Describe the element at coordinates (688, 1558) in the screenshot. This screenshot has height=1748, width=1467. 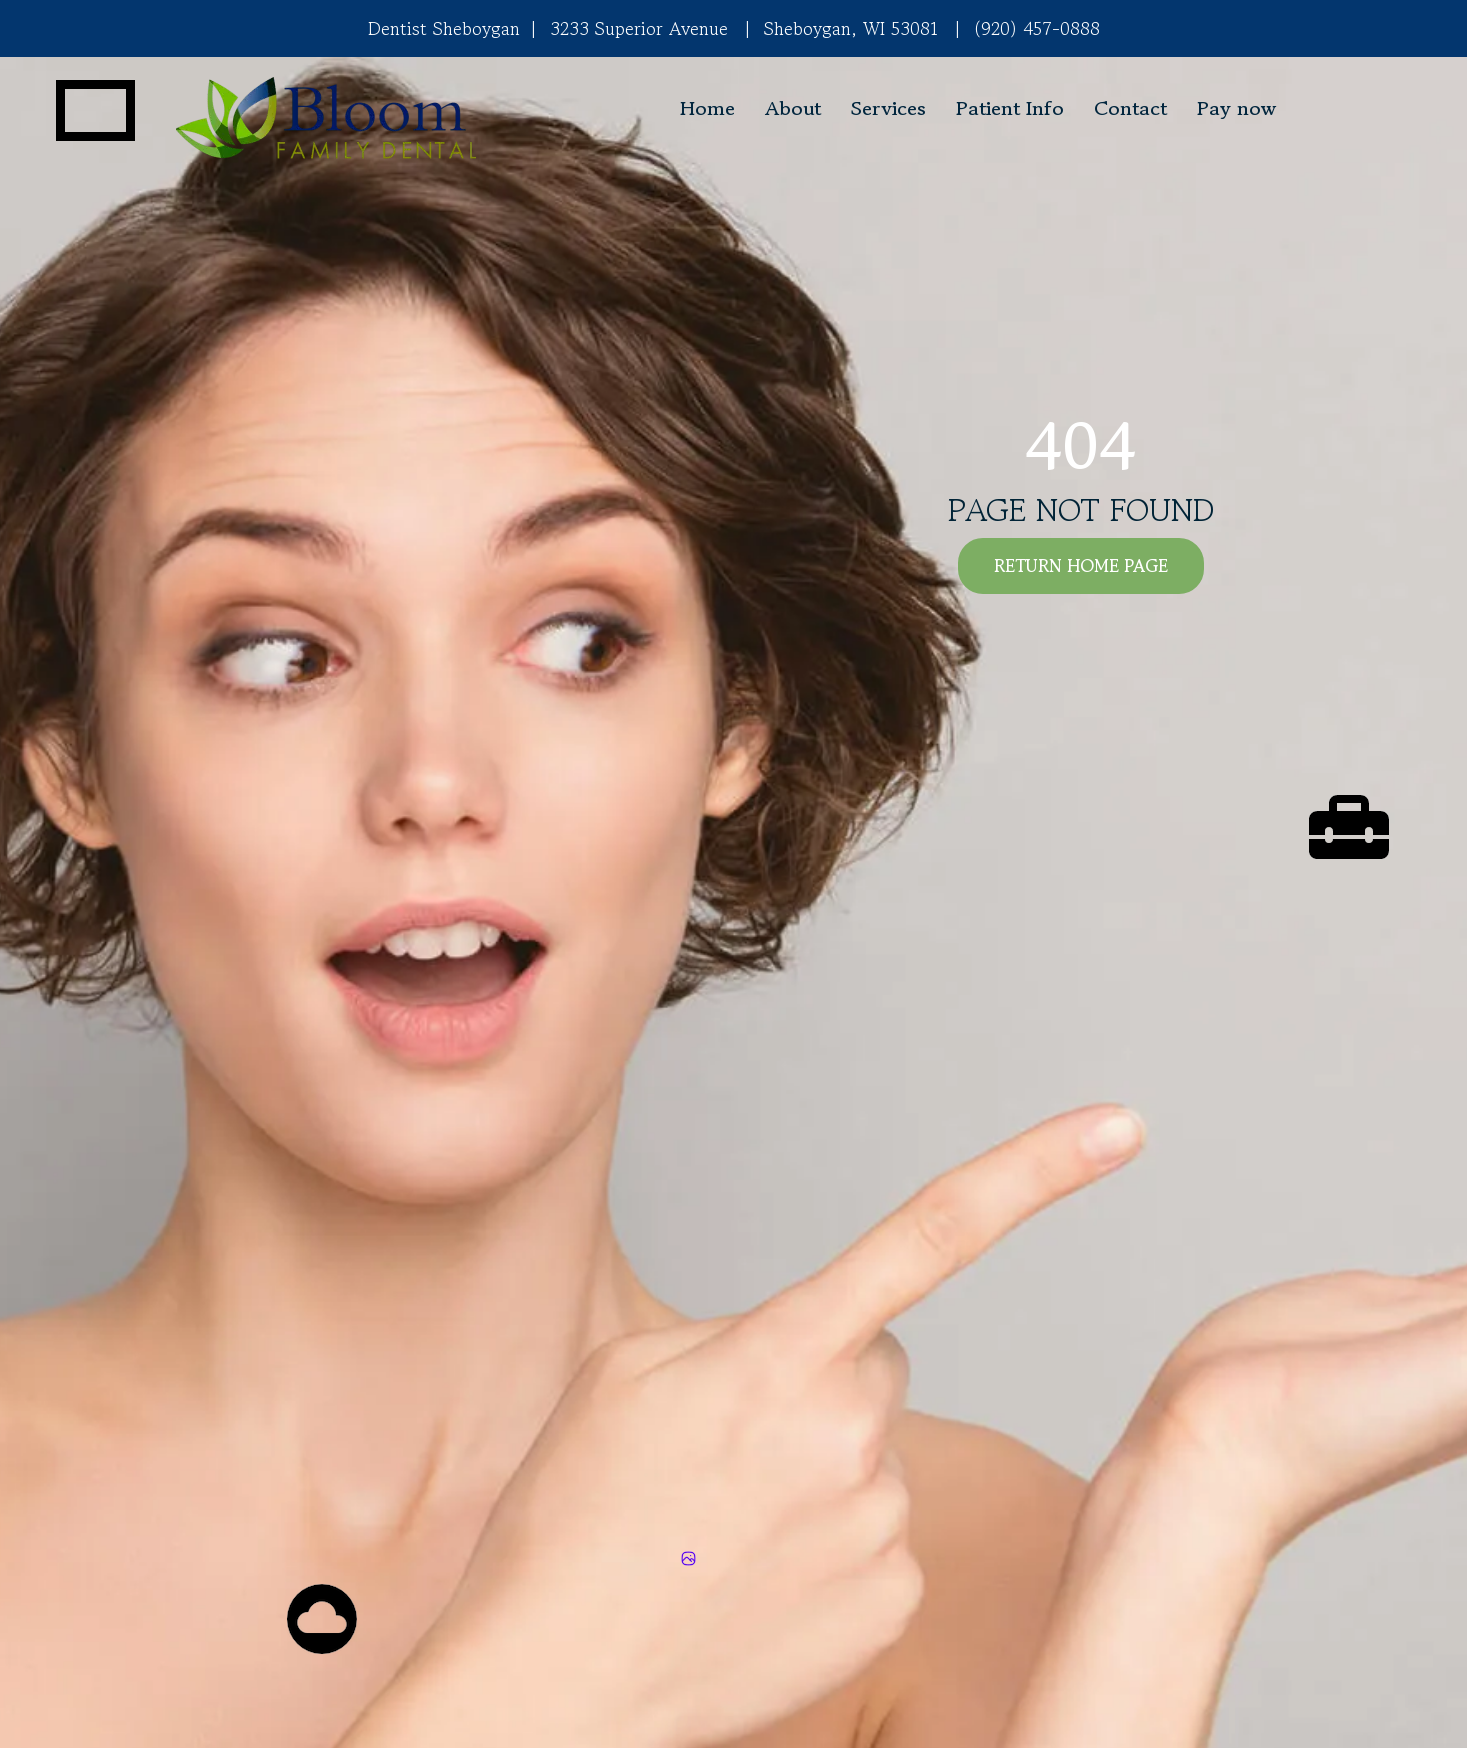
I see `view photo gallery` at that location.